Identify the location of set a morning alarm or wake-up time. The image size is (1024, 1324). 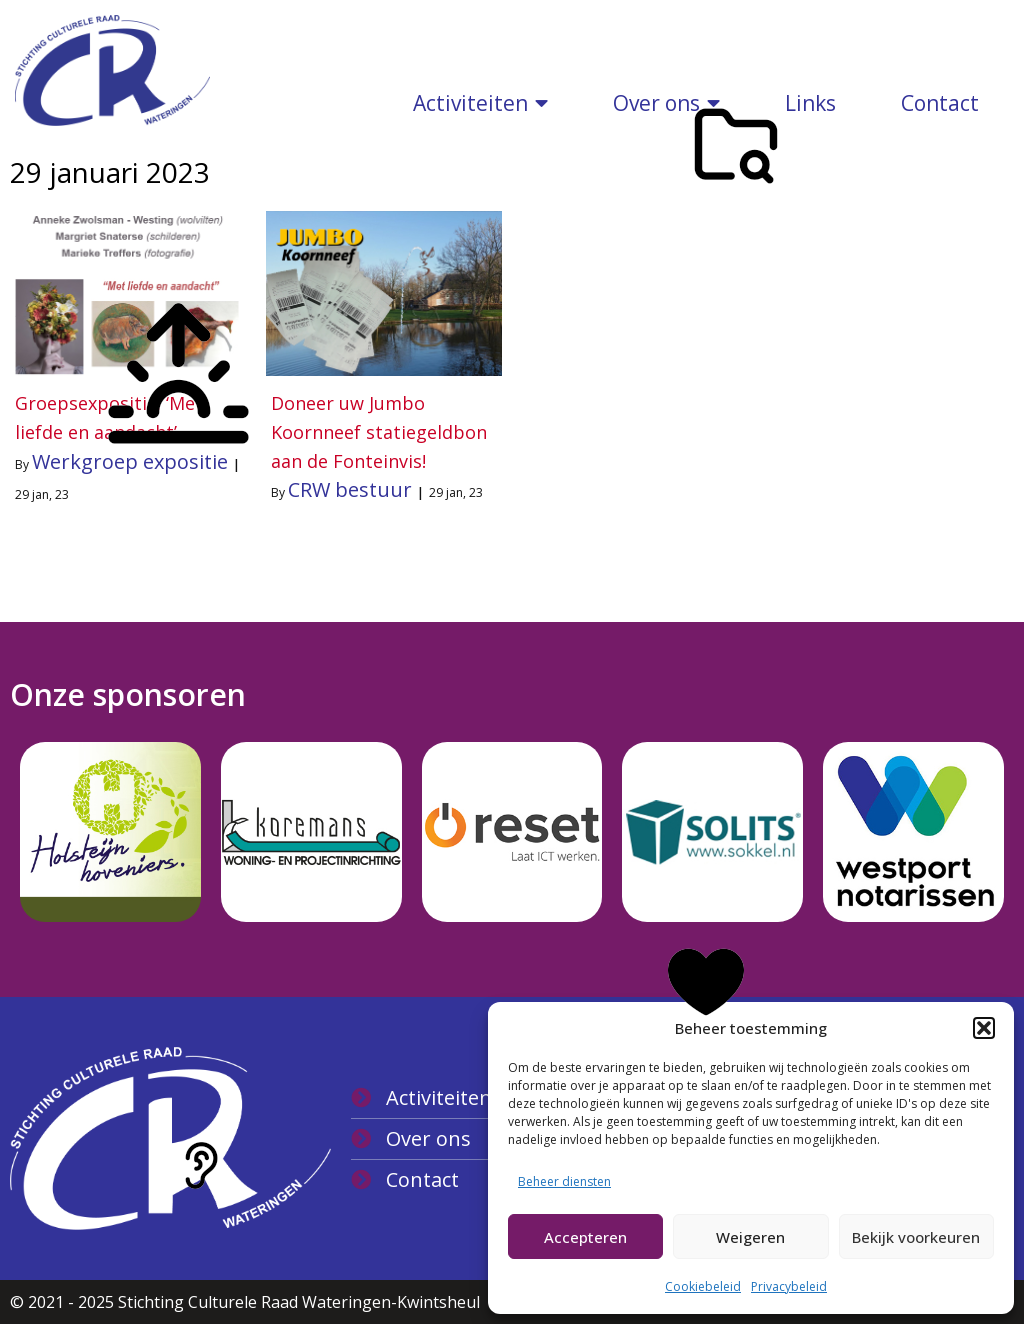
(178, 373).